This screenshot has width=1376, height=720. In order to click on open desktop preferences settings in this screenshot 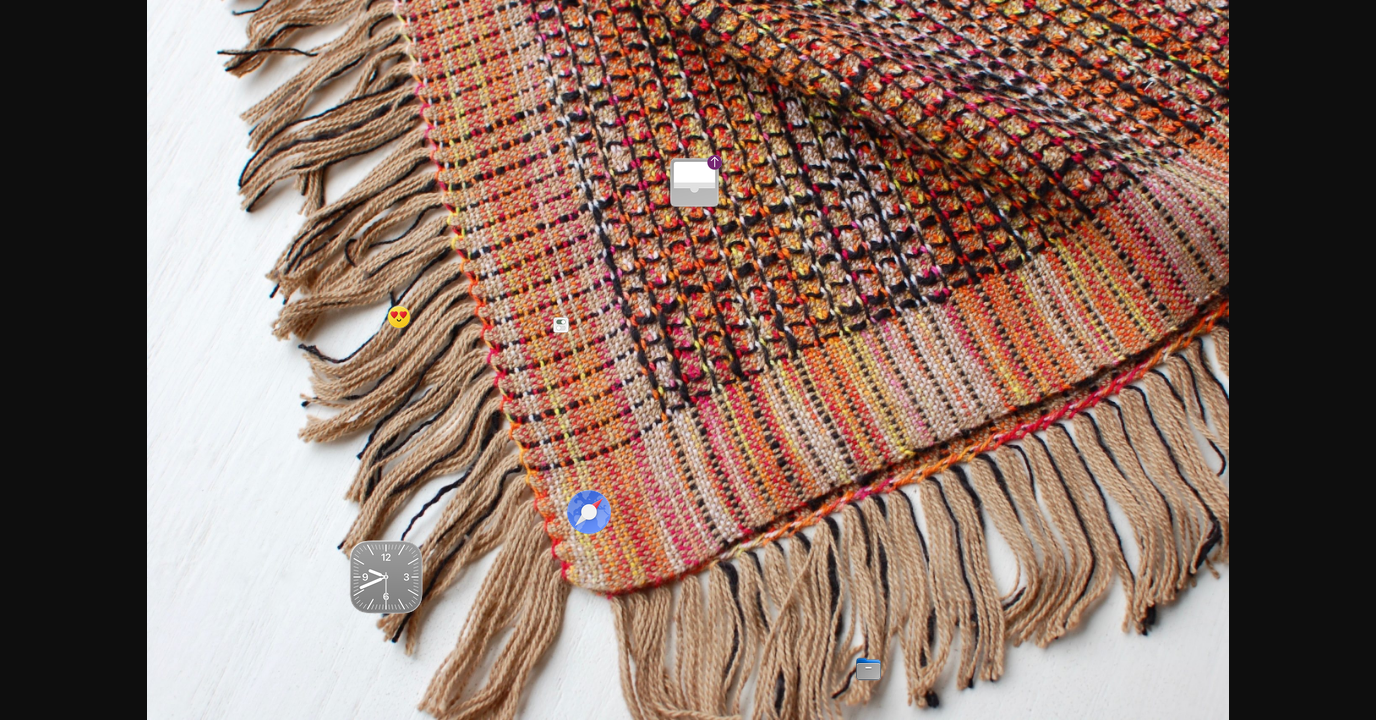, I will do `click(561, 325)`.